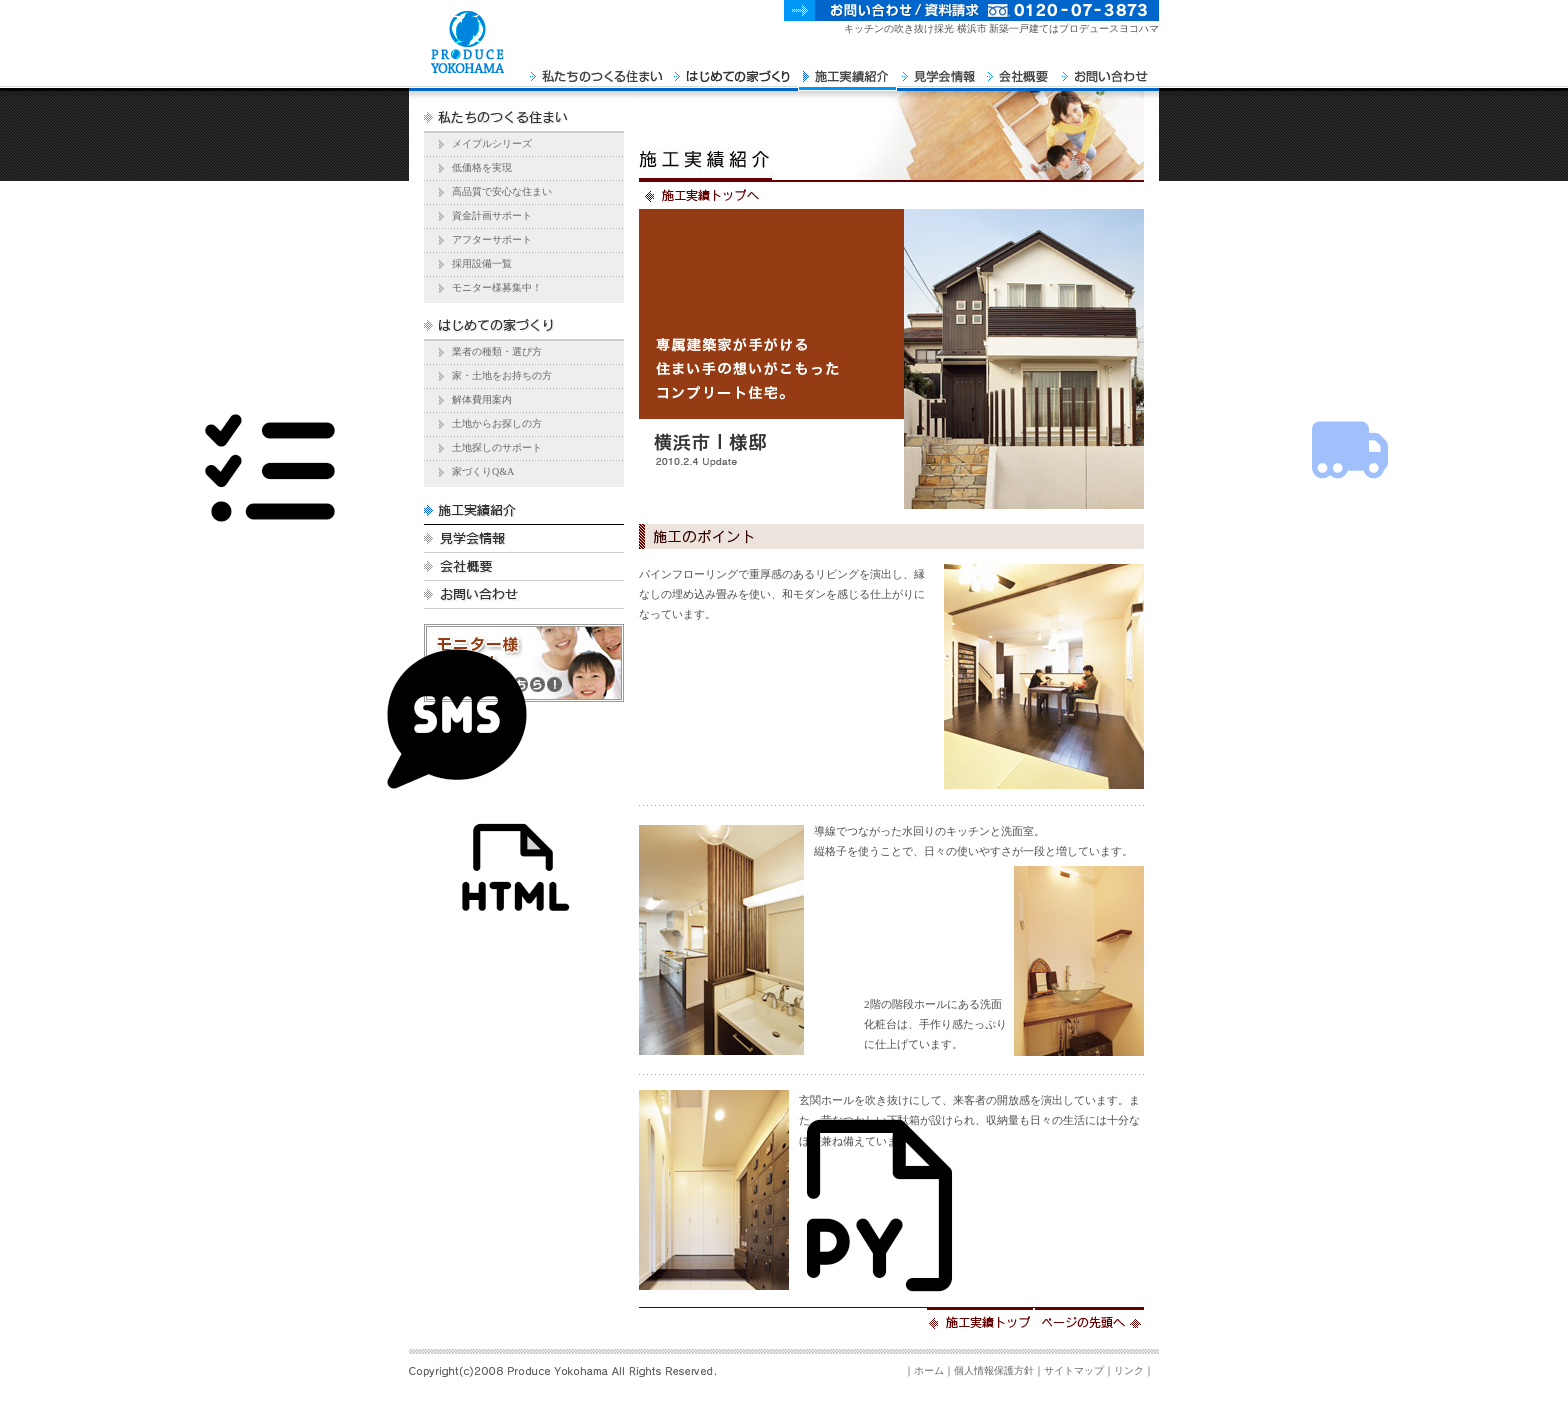 The width and height of the screenshot is (1568, 1418). Describe the element at coordinates (513, 871) in the screenshot. I see `view or open an HTML file` at that location.